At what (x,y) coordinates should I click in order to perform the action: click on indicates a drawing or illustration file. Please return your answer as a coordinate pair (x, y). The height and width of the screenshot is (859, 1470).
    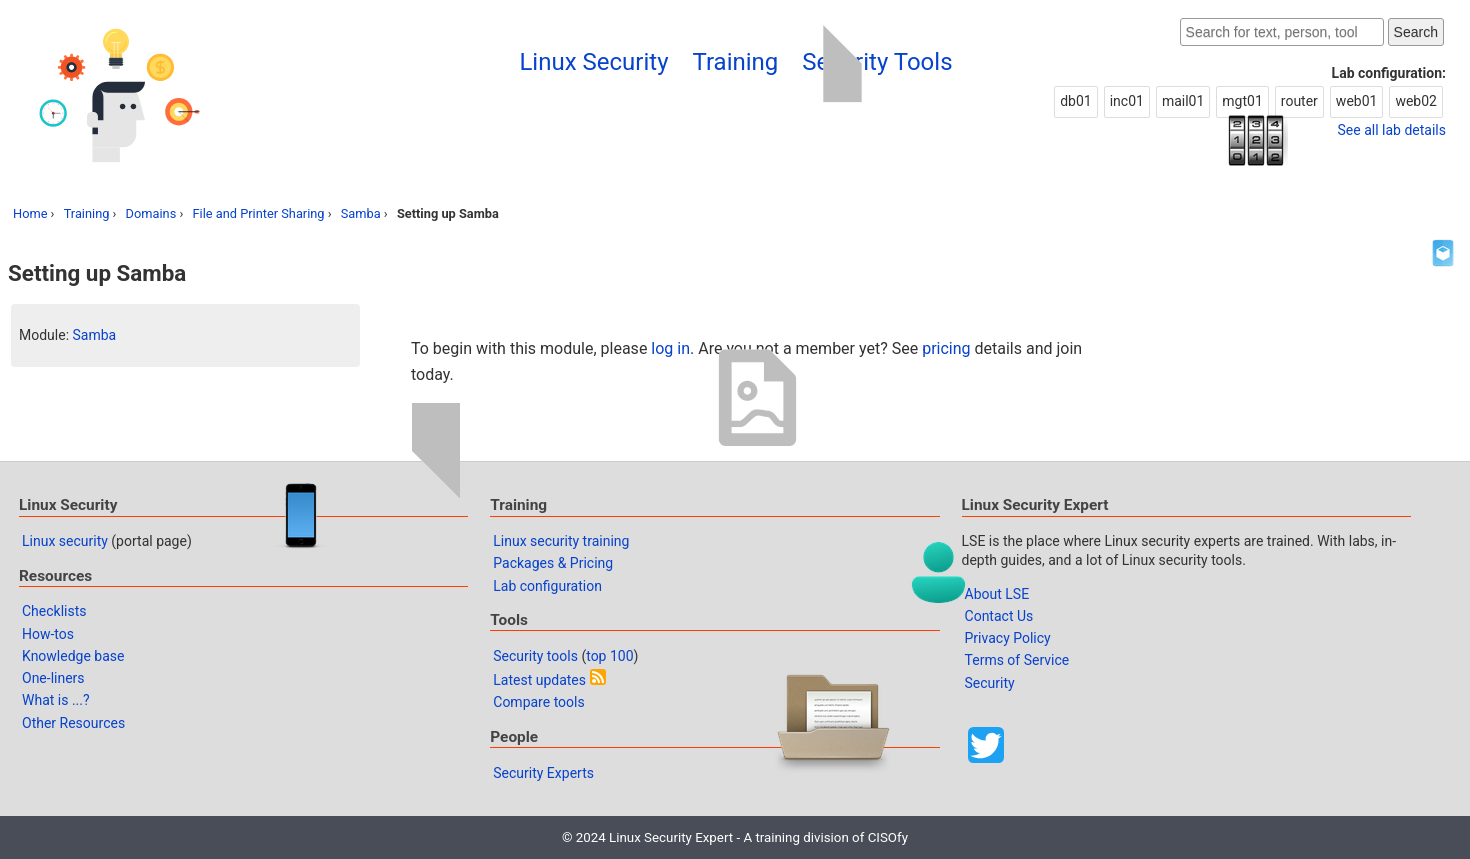
    Looking at the image, I should click on (757, 394).